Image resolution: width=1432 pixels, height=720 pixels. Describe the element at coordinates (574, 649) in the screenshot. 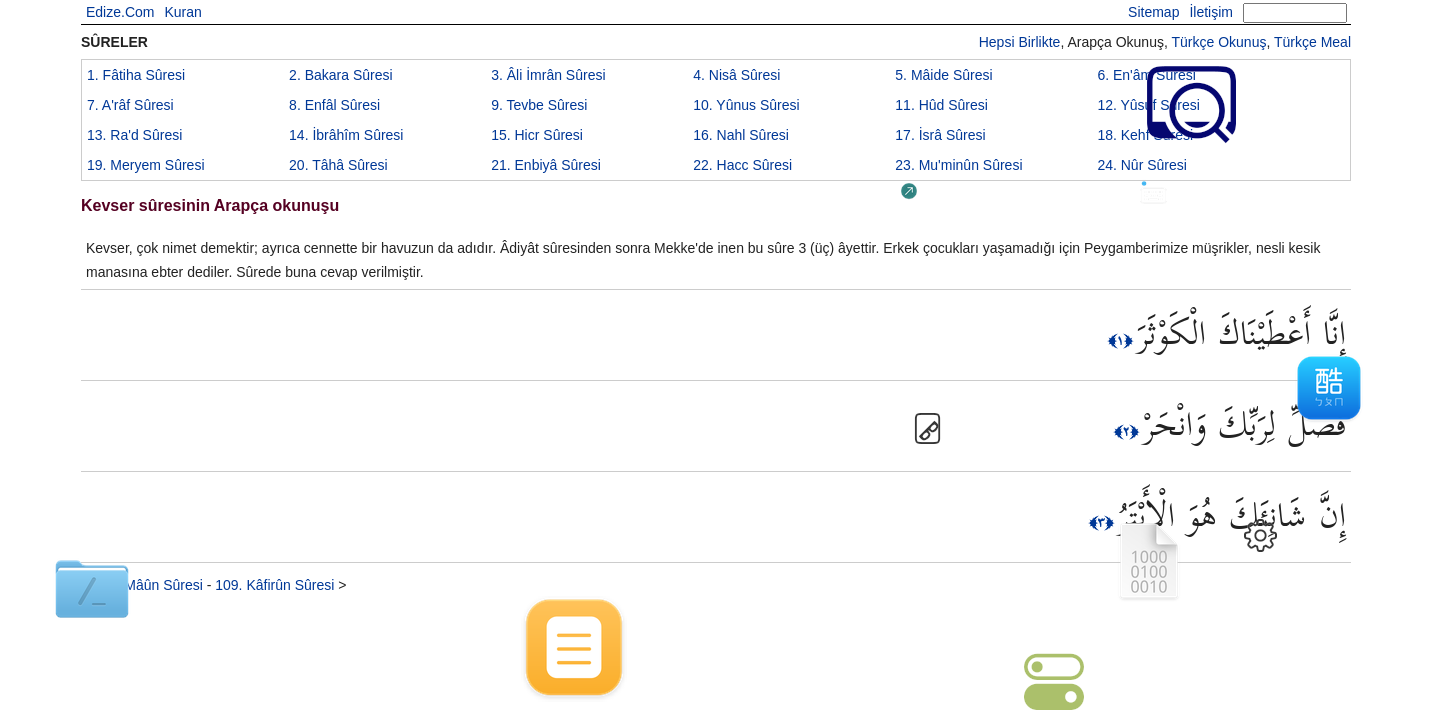

I see `access desklet preferences and settings` at that location.